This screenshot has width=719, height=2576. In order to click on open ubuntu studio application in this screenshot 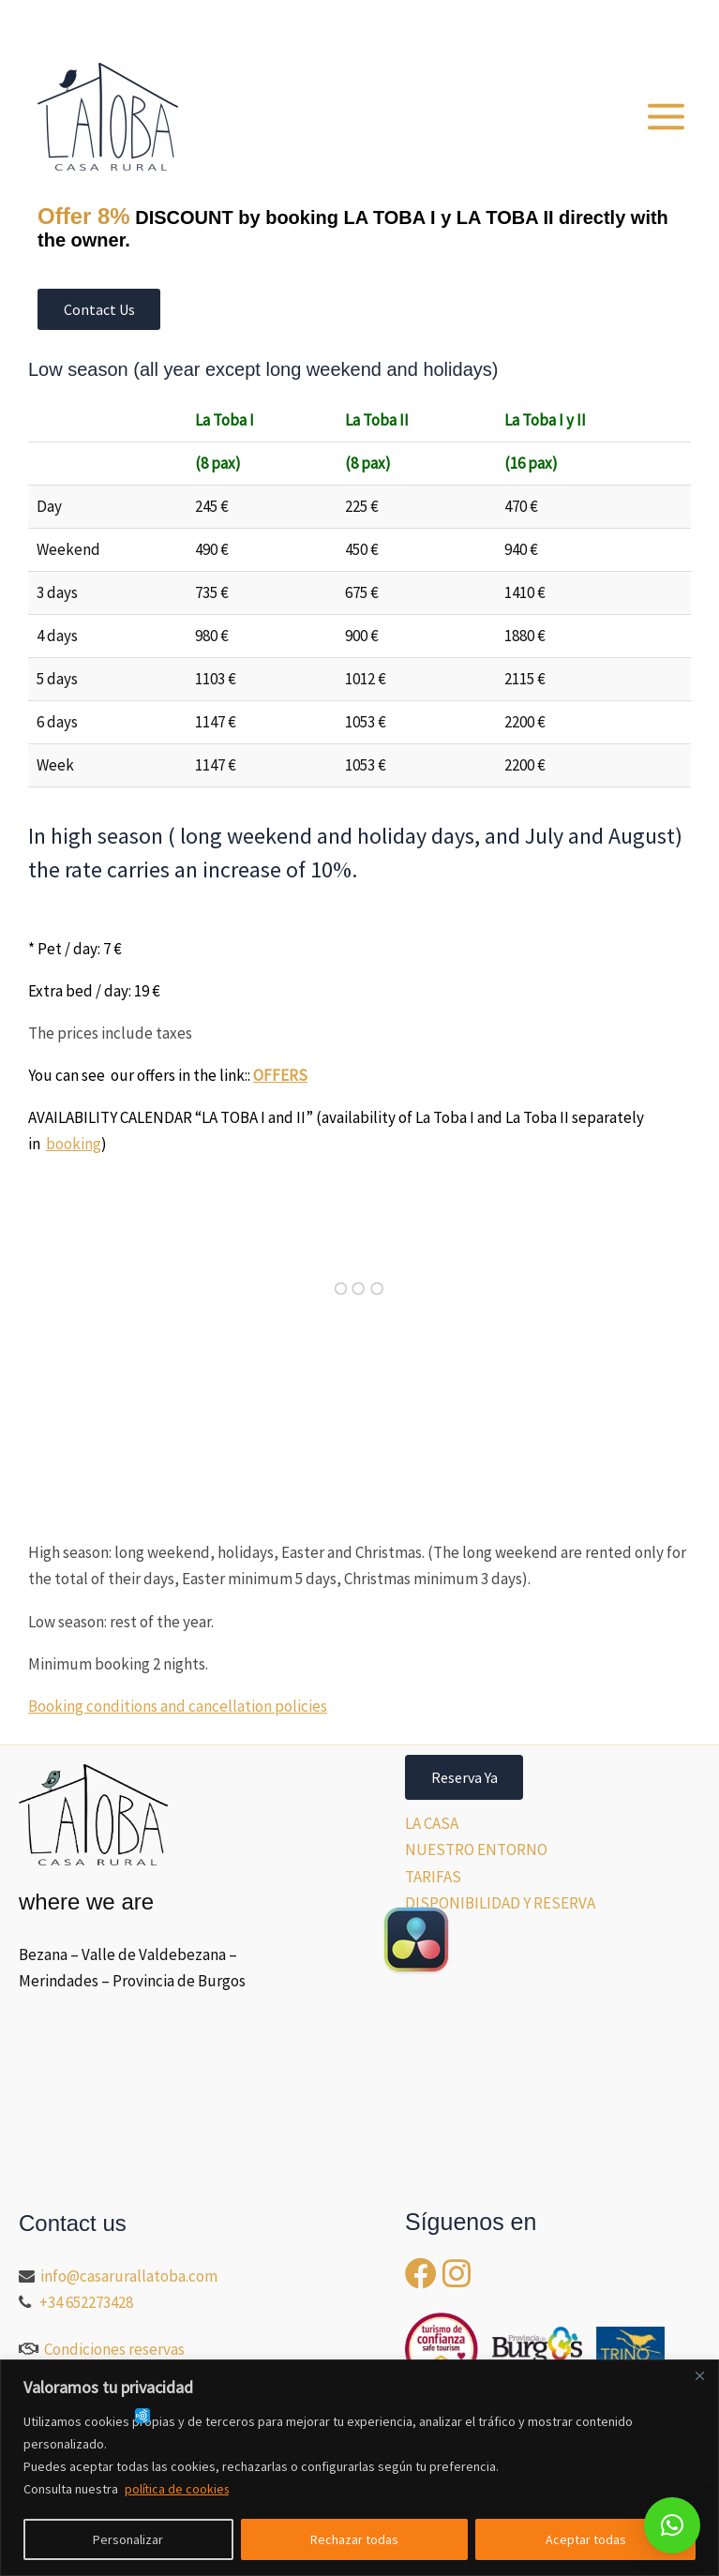, I will do `click(142, 2416)`.